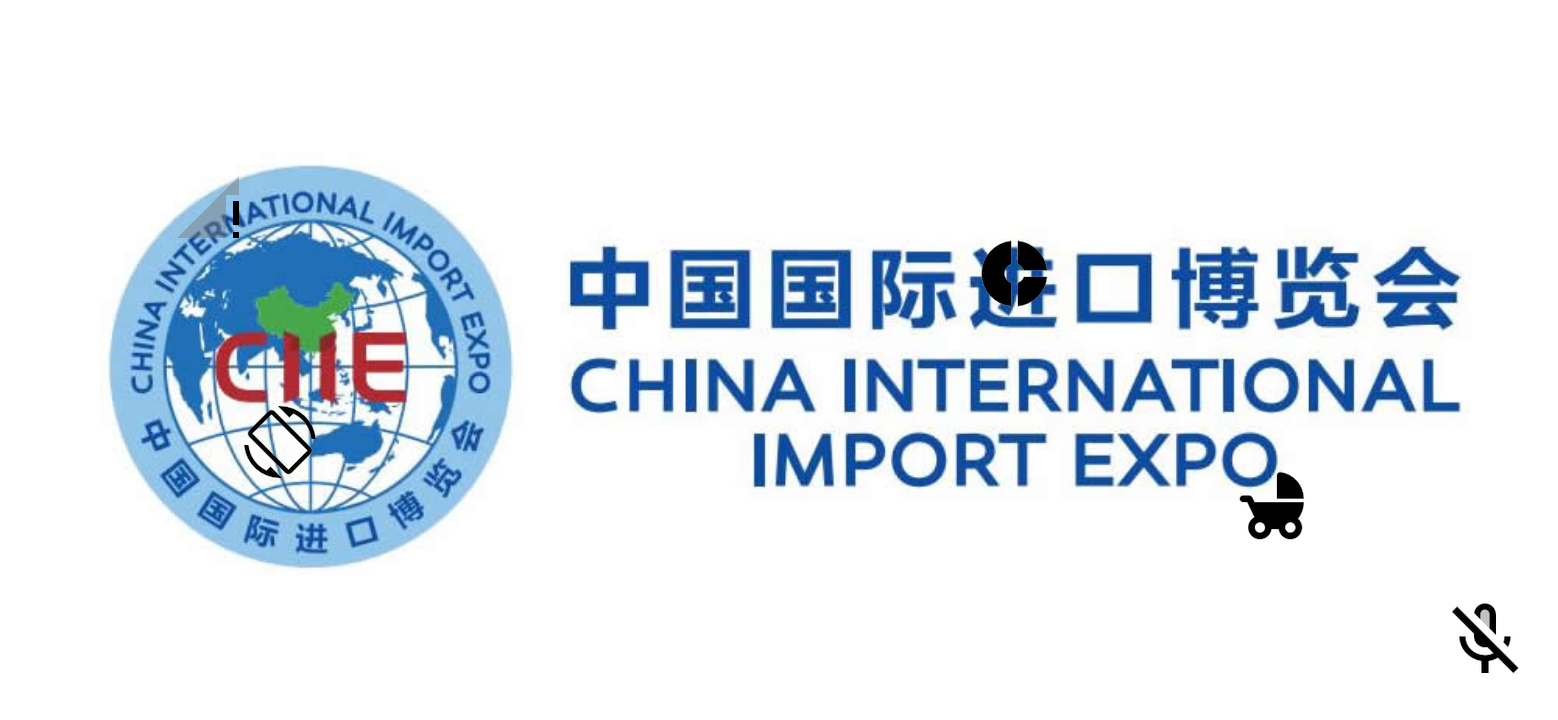 This screenshot has height=720, width=1558. Describe the element at coordinates (1014, 273) in the screenshot. I see `view analytics or statistics breakdown` at that location.